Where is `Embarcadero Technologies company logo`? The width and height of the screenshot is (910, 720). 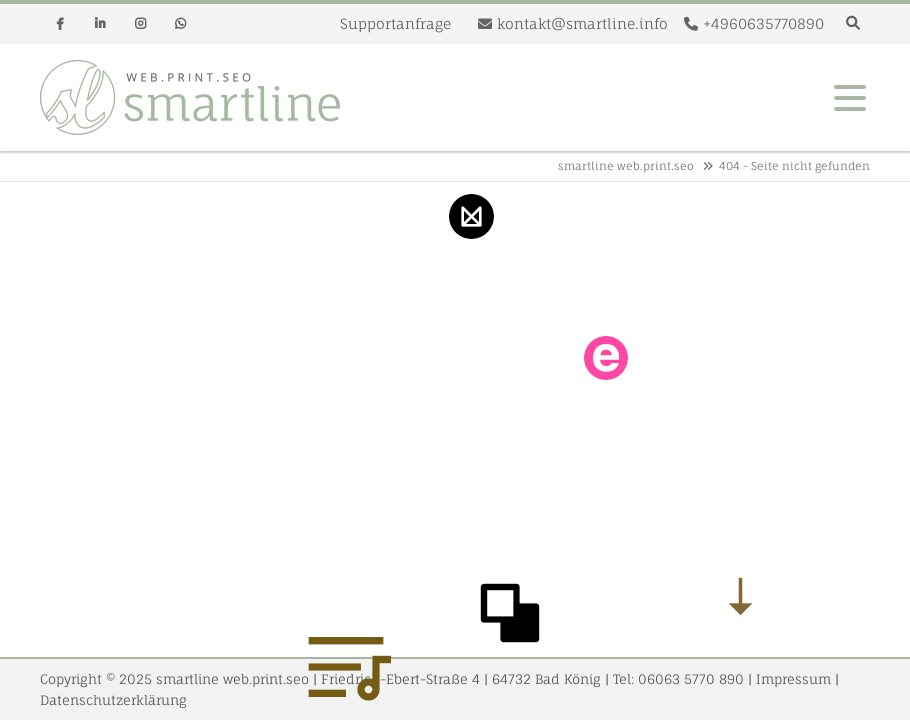
Embarcadero Technologies company logo is located at coordinates (606, 358).